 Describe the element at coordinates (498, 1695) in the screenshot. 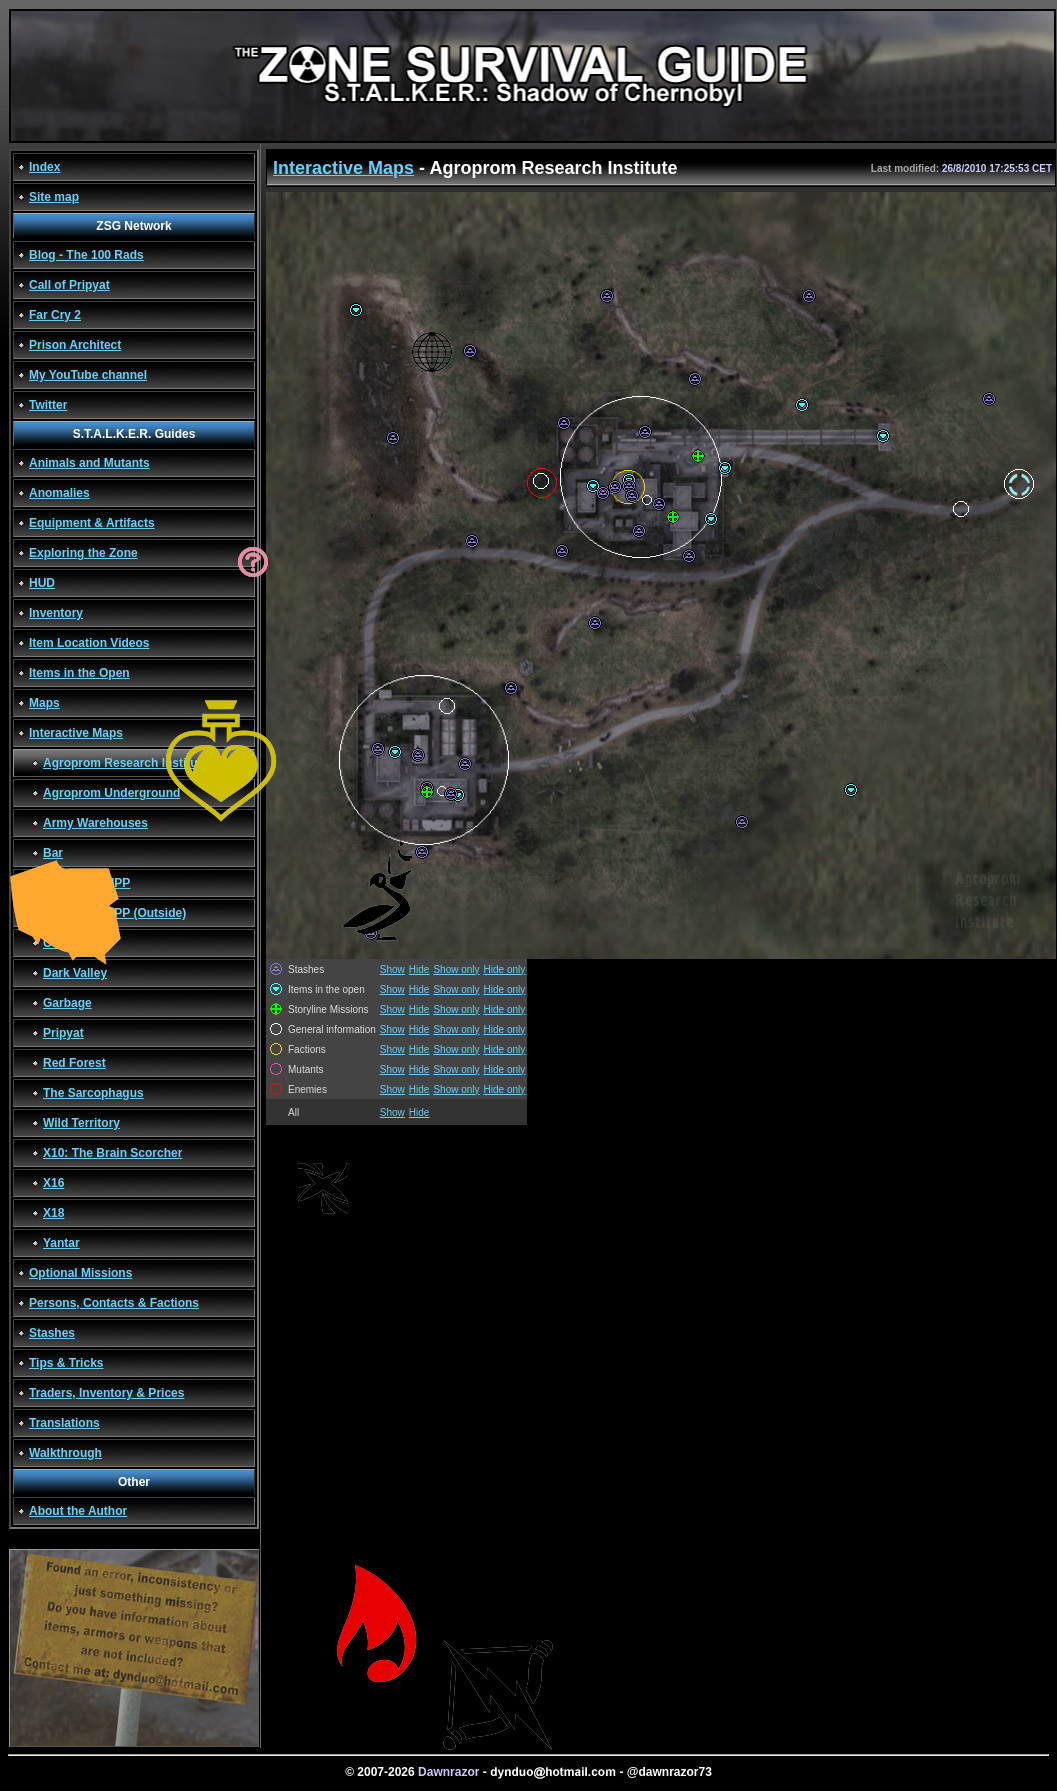

I see `equip lightning bow weapon` at that location.